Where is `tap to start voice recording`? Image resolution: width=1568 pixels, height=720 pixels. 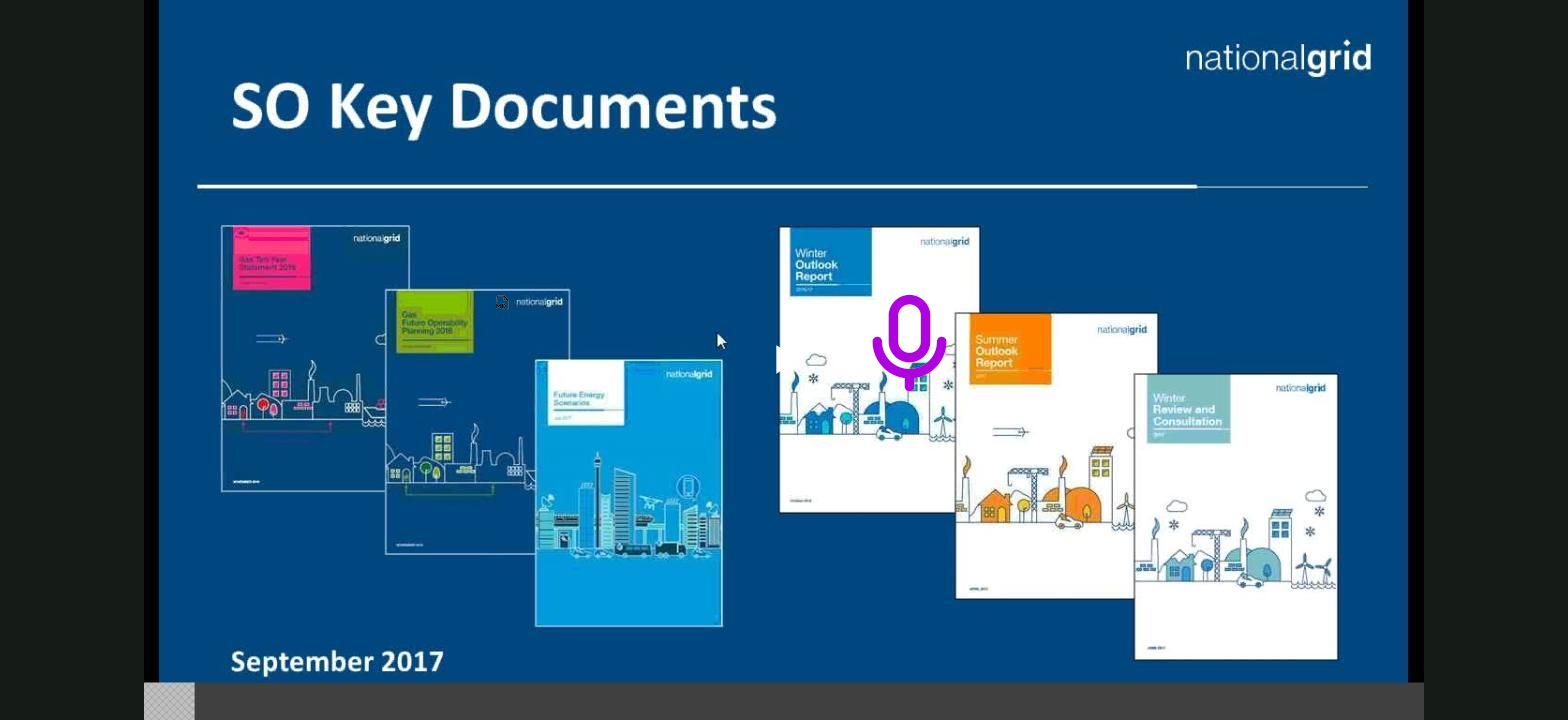 tap to start voice recording is located at coordinates (909, 341).